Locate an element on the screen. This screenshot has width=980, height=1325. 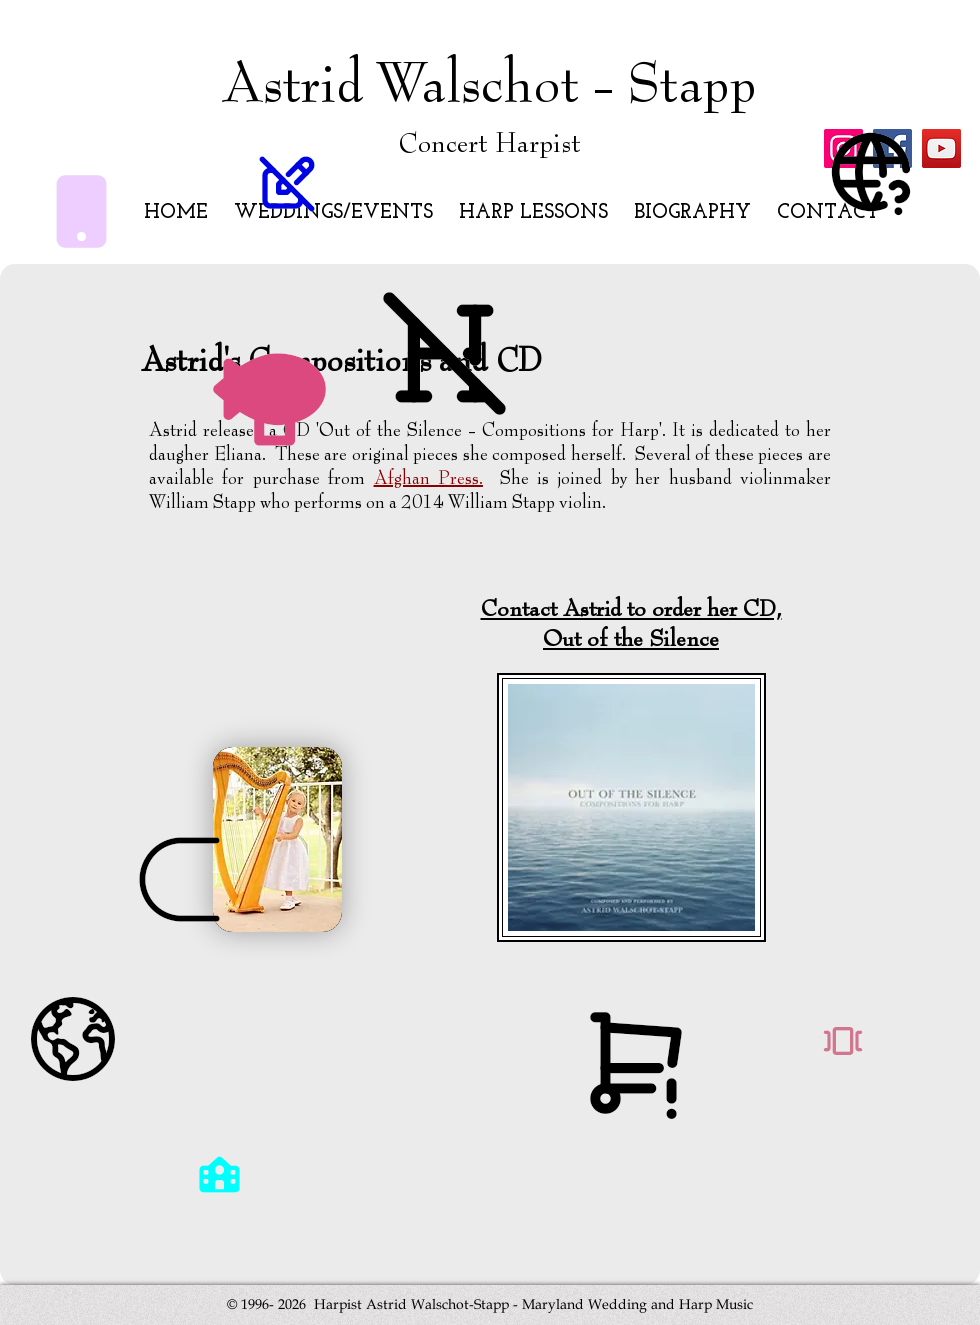
editing is disabled or unavailable is located at coordinates (287, 184).